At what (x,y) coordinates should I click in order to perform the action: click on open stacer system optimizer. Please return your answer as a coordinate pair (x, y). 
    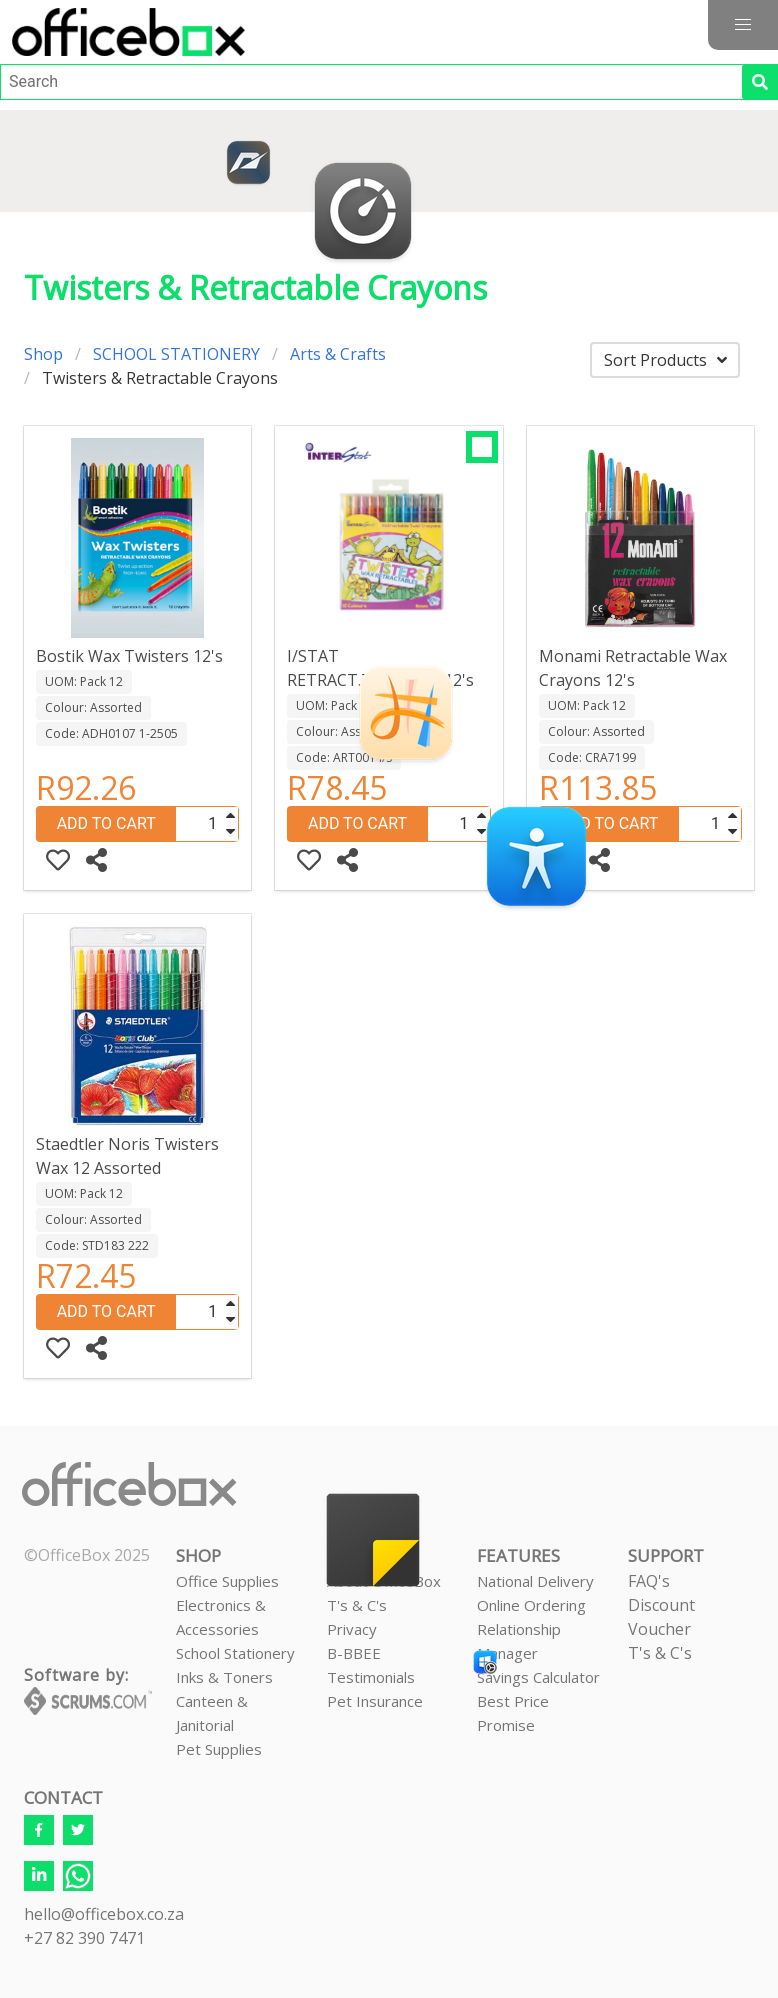
    Looking at the image, I should click on (363, 211).